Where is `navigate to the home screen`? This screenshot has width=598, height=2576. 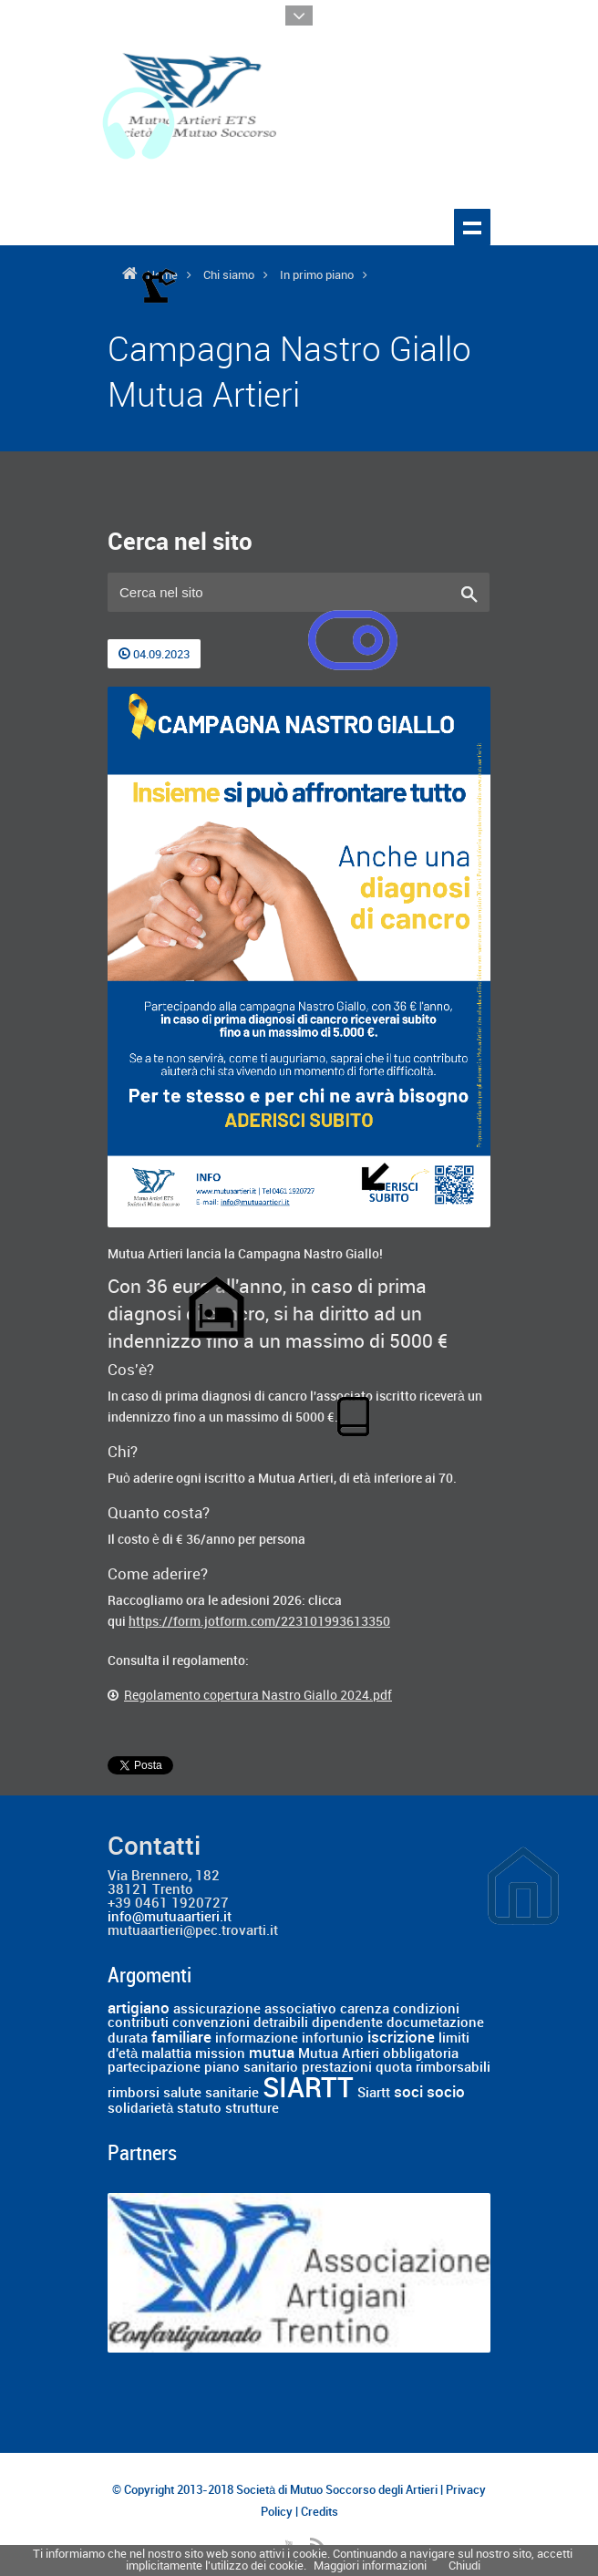
navigate to the home screen is located at coordinates (523, 1886).